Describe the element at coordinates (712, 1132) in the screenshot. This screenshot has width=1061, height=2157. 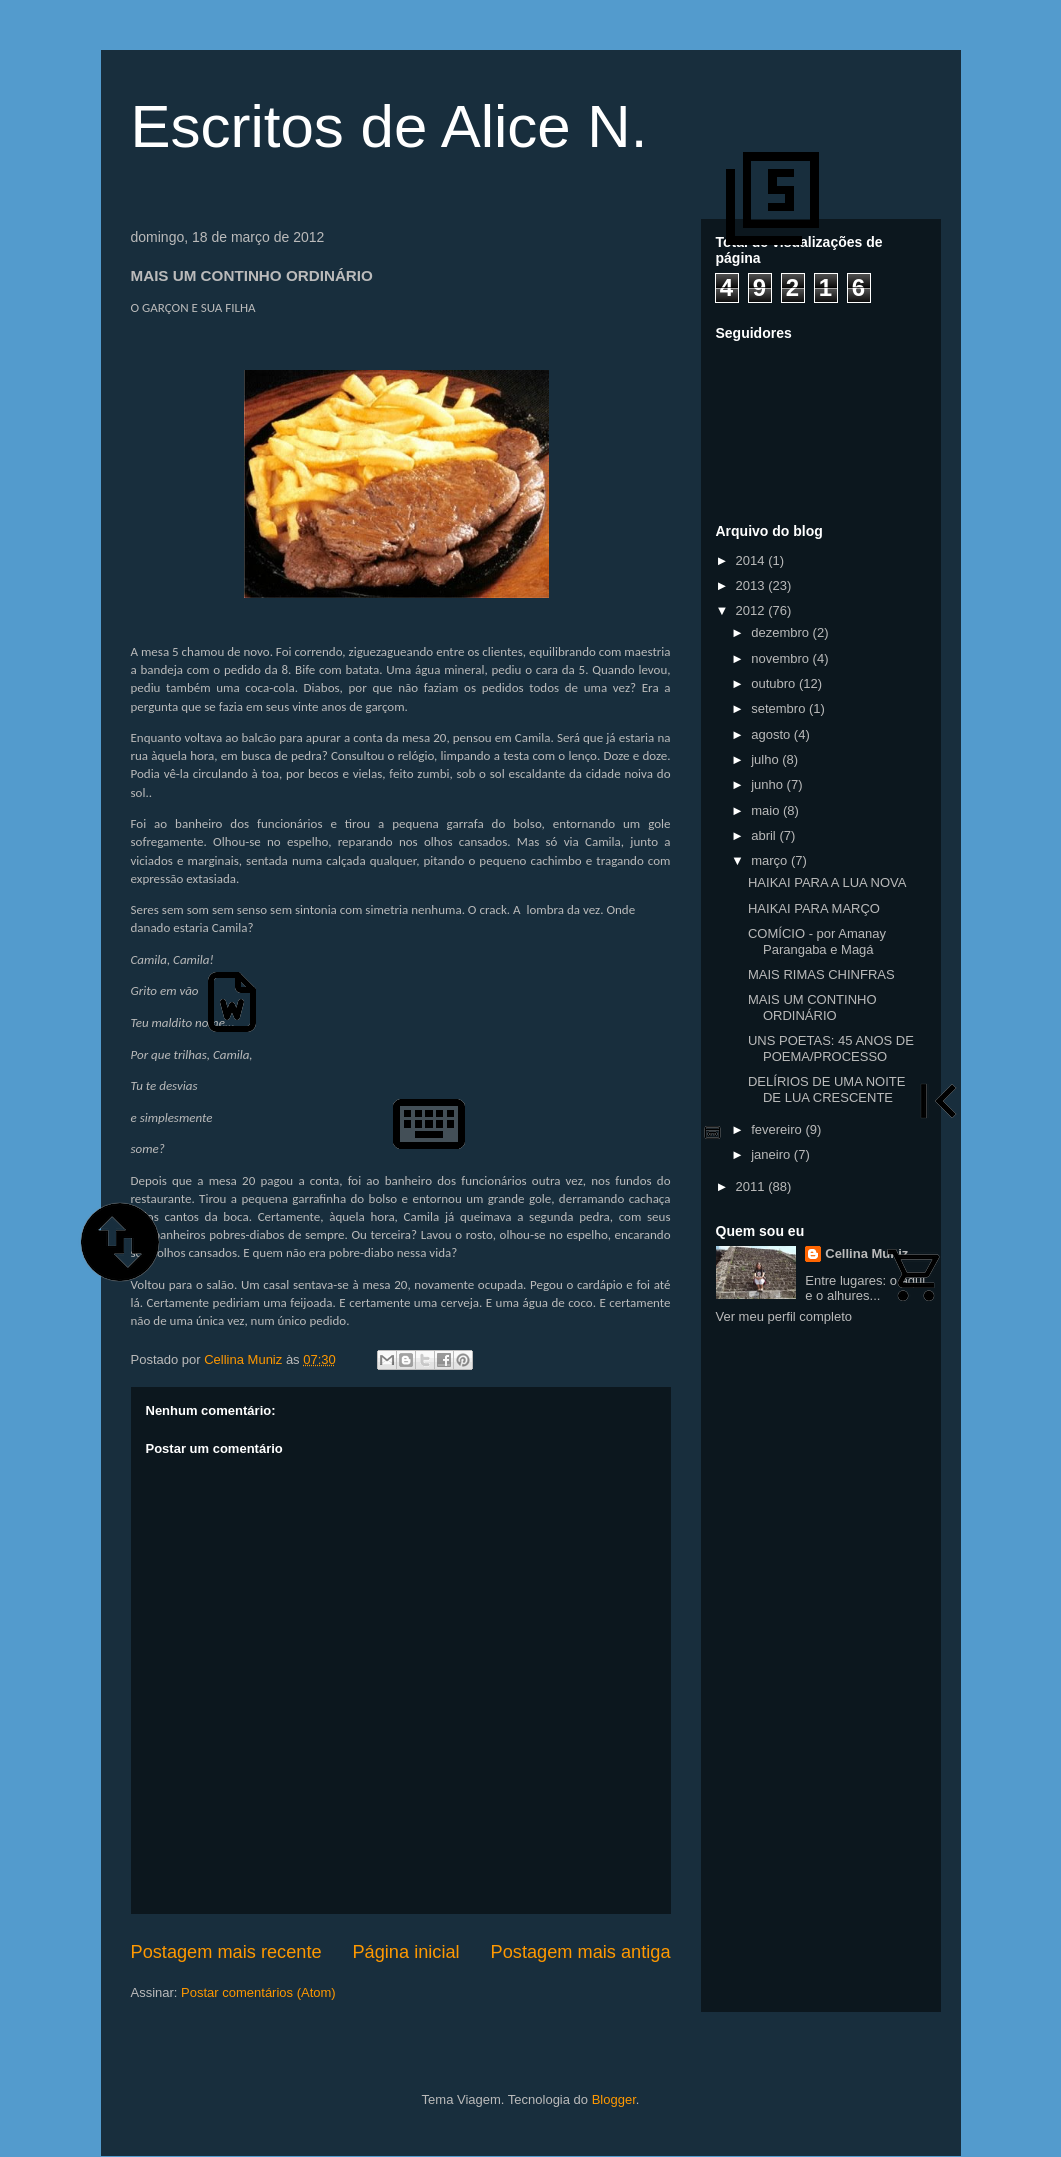
I see `access video archive or recordings` at that location.